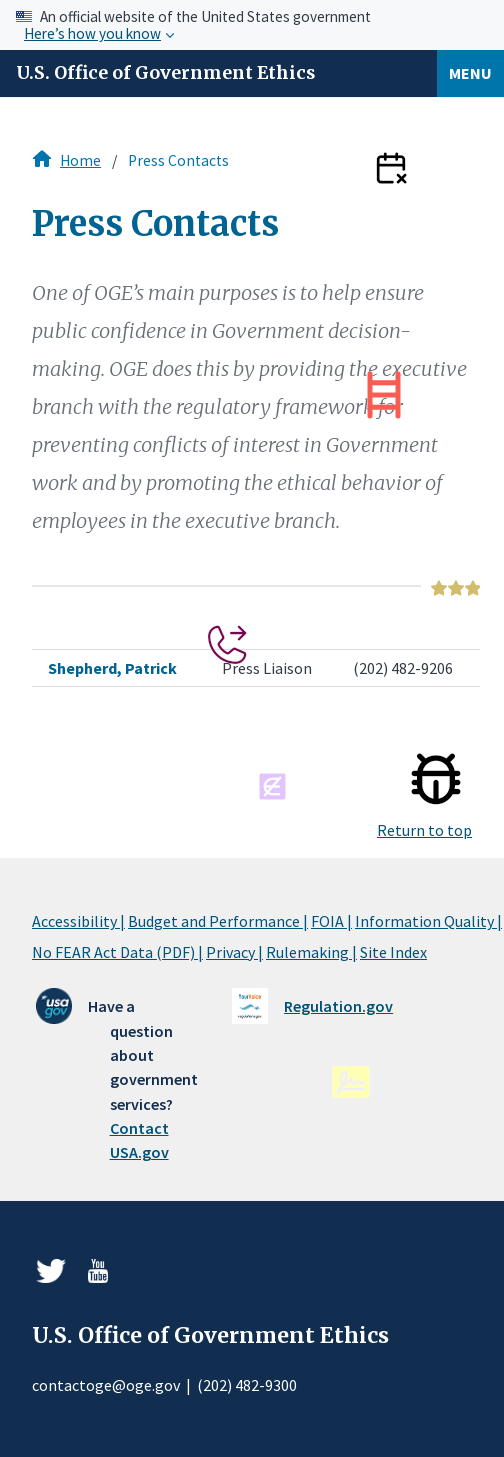  What do you see at coordinates (436, 778) in the screenshot?
I see `report a bug or issue` at bounding box center [436, 778].